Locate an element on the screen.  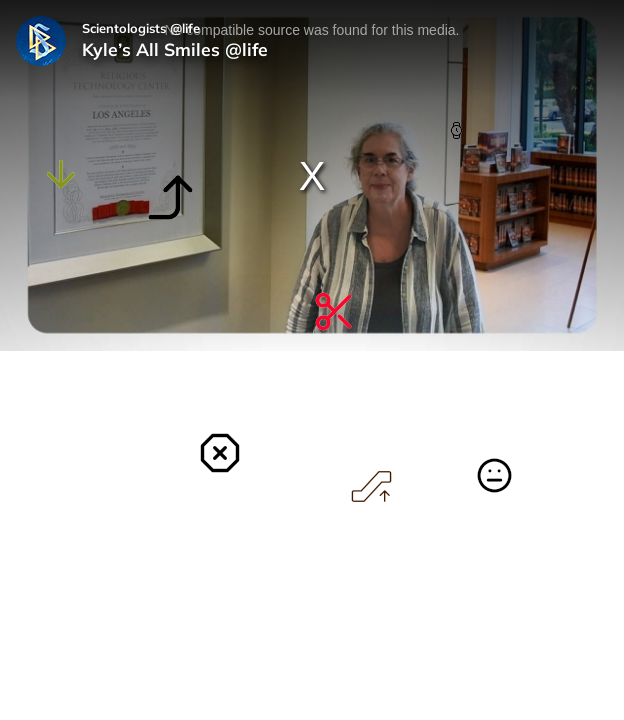
download a file or content is located at coordinates (61, 174).